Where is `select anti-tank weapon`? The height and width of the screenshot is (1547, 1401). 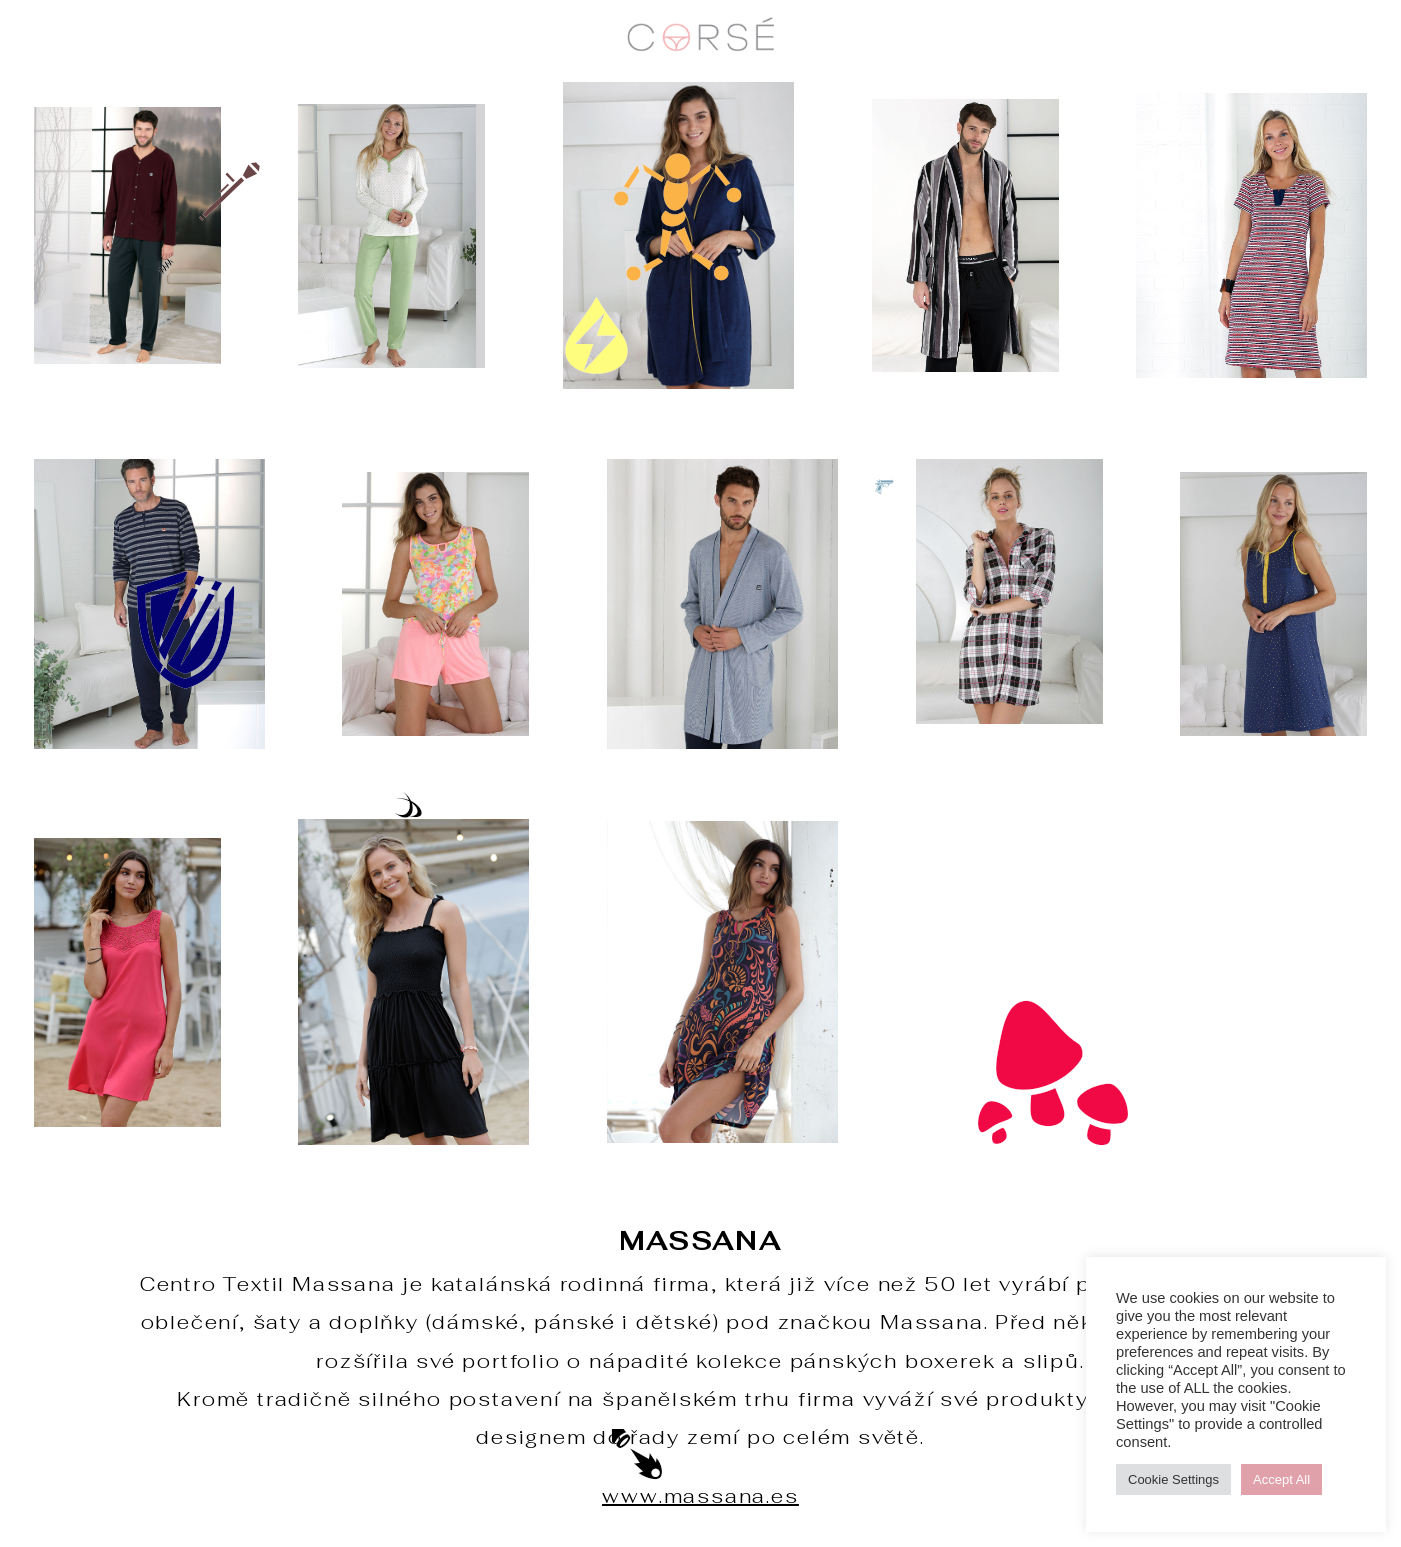
select anti-tank weapon is located at coordinates (229, 191).